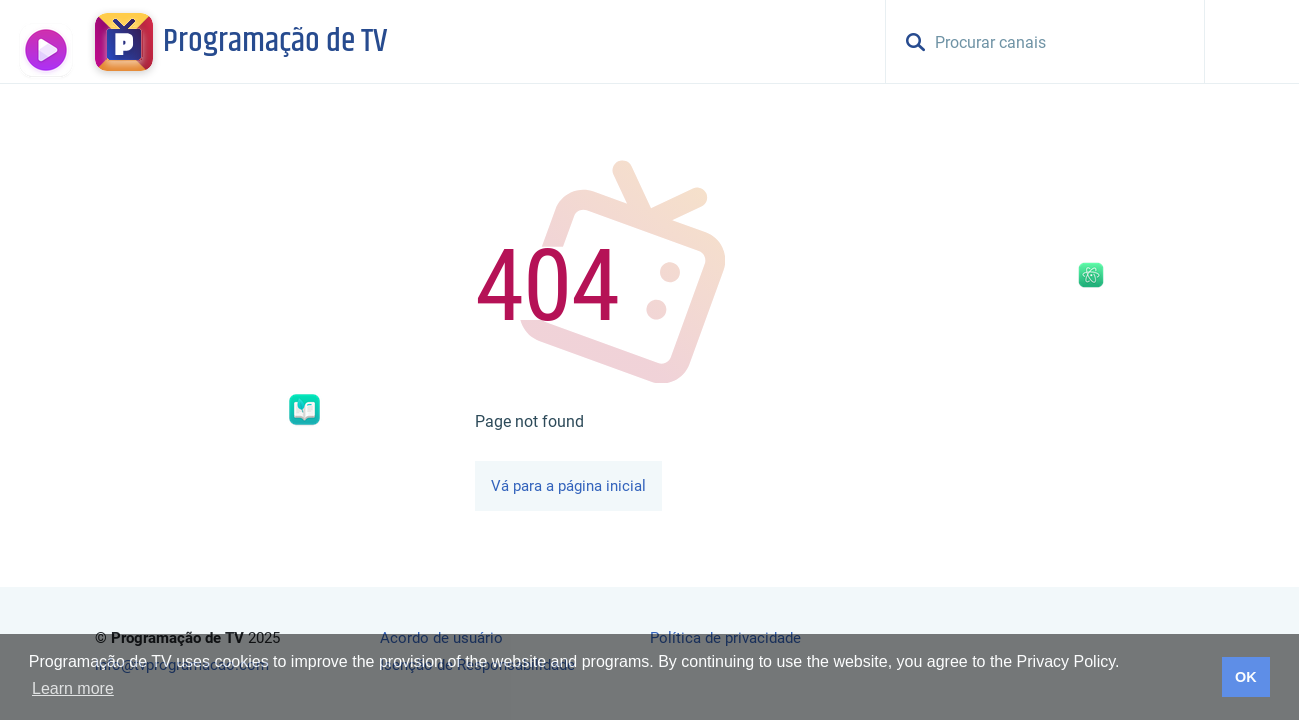 The image size is (1299, 720). What do you see at coordinates (304, 409) in the screenshot?
I see `open foliate e-book reader app` at bounding box center [304, 409].